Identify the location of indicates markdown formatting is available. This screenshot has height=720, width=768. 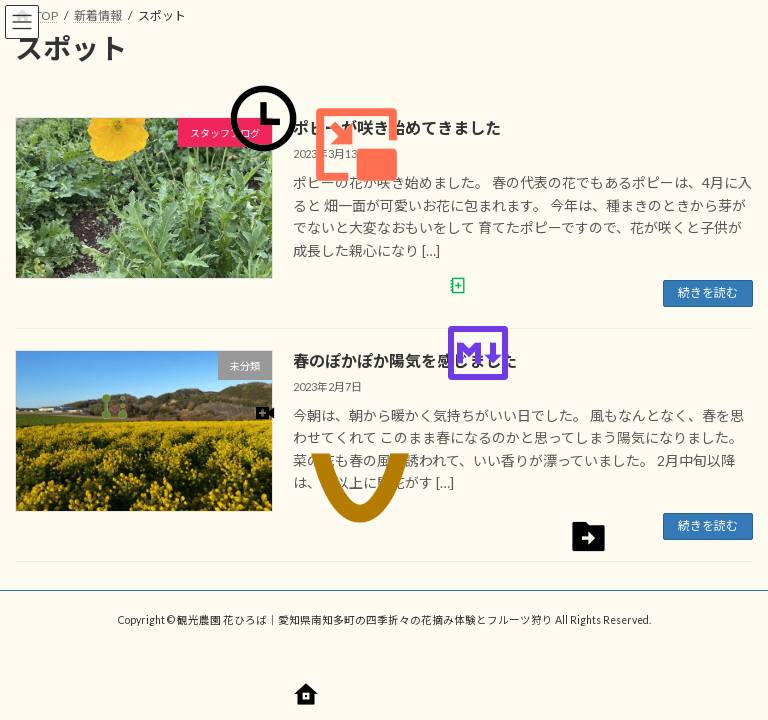
(478, 353).